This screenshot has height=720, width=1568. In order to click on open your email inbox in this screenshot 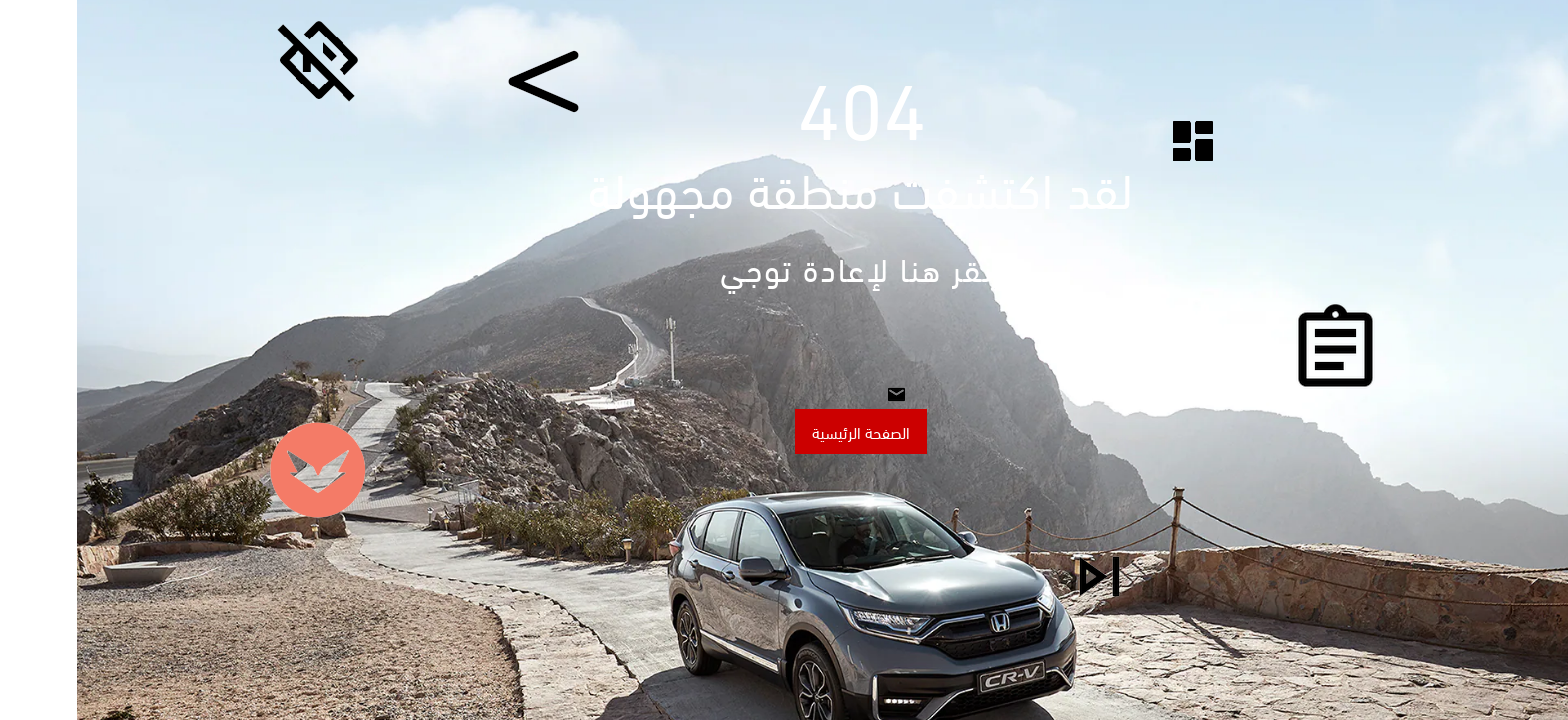, I will do `click(896, 394)`.